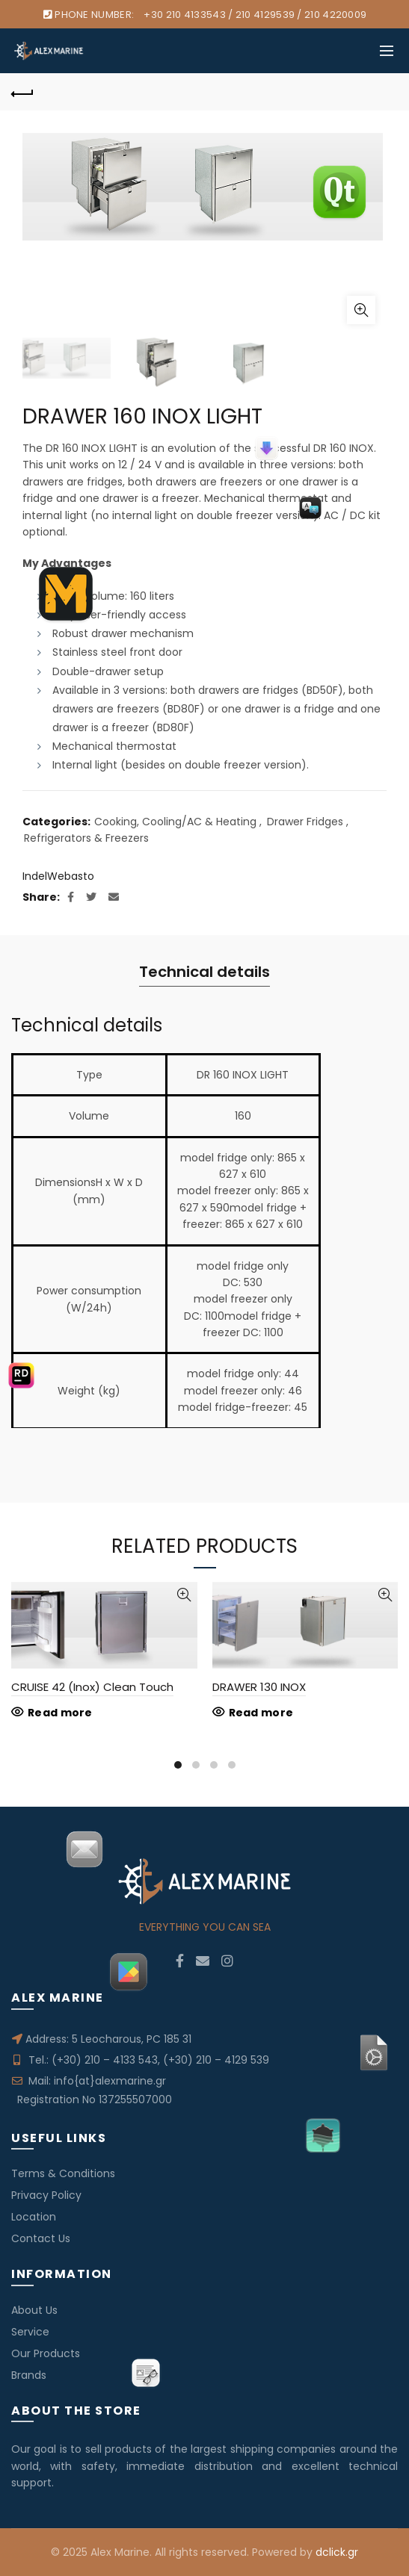  What do you see at coordinates (339, 192) in the screenshot?
I see `open qt linguist translation tool` at bounding box center [339, 192].